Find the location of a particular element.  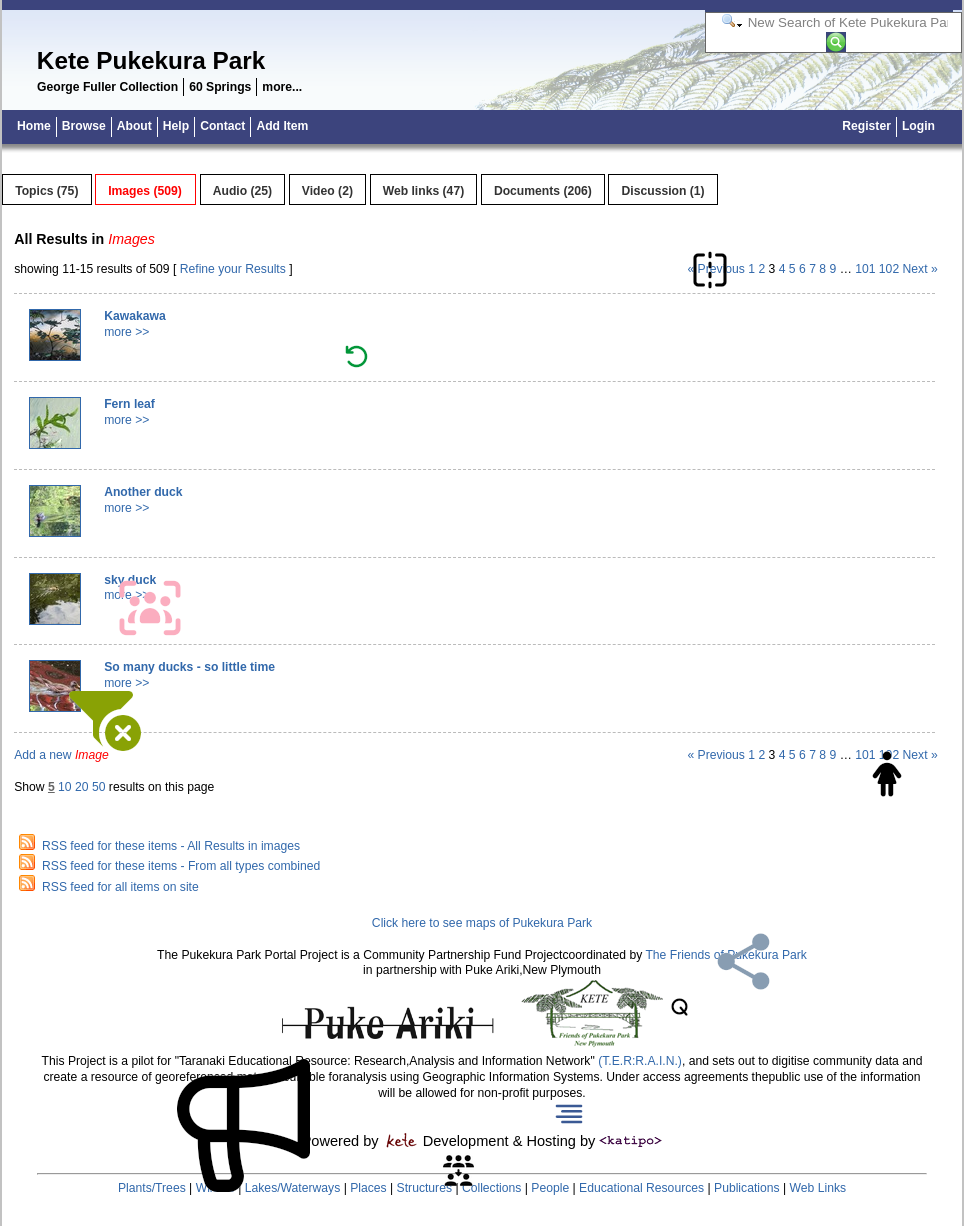

women's restroom indicator is located at coordinates (887, 774).